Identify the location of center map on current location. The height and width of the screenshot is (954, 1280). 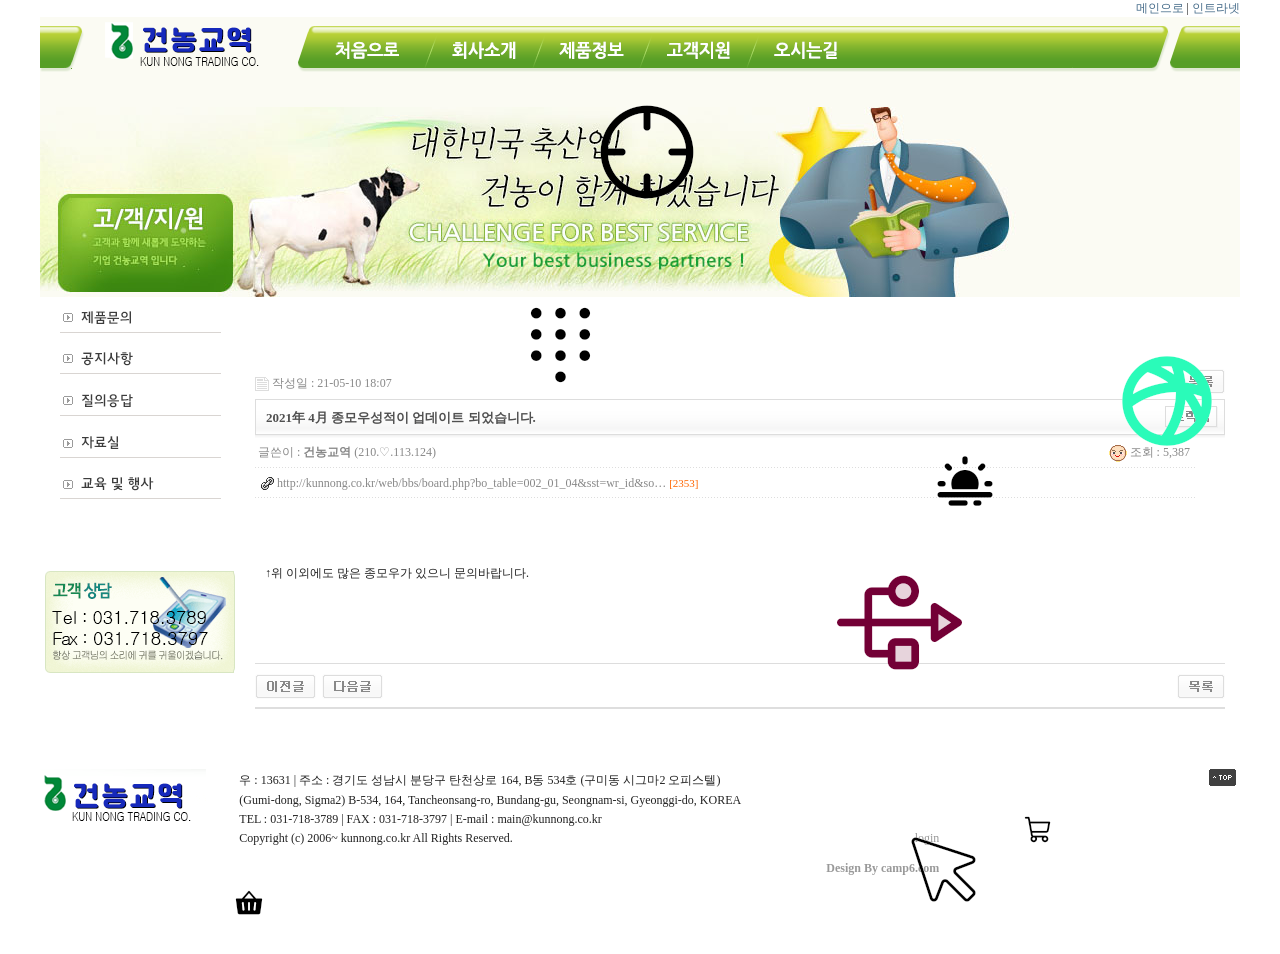
(647, 152).